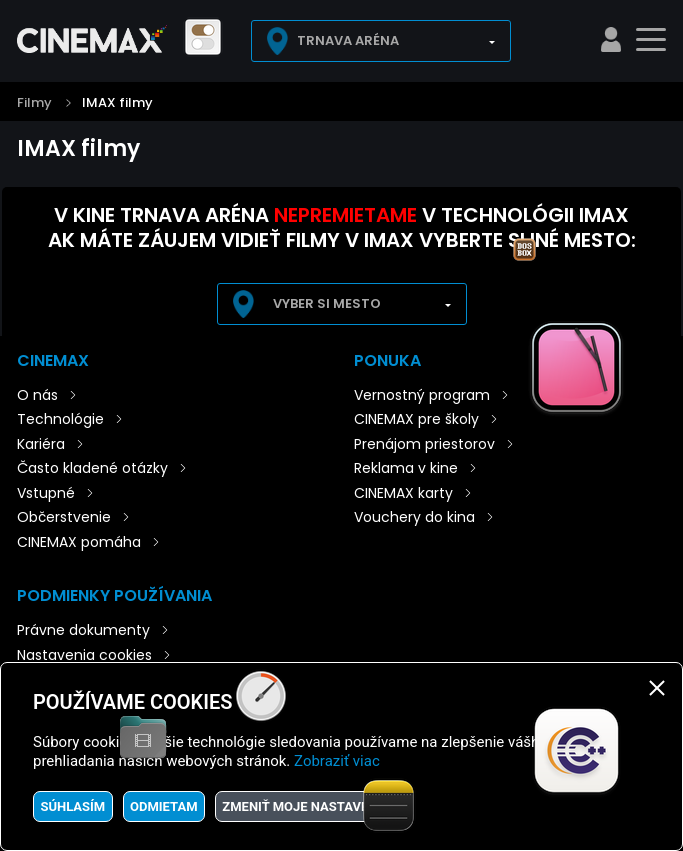 The image size is (683, 851). Describe the element at coordinates (576, 750) in the screenshot. I see `launch eclipse cdt development environment` at that location.